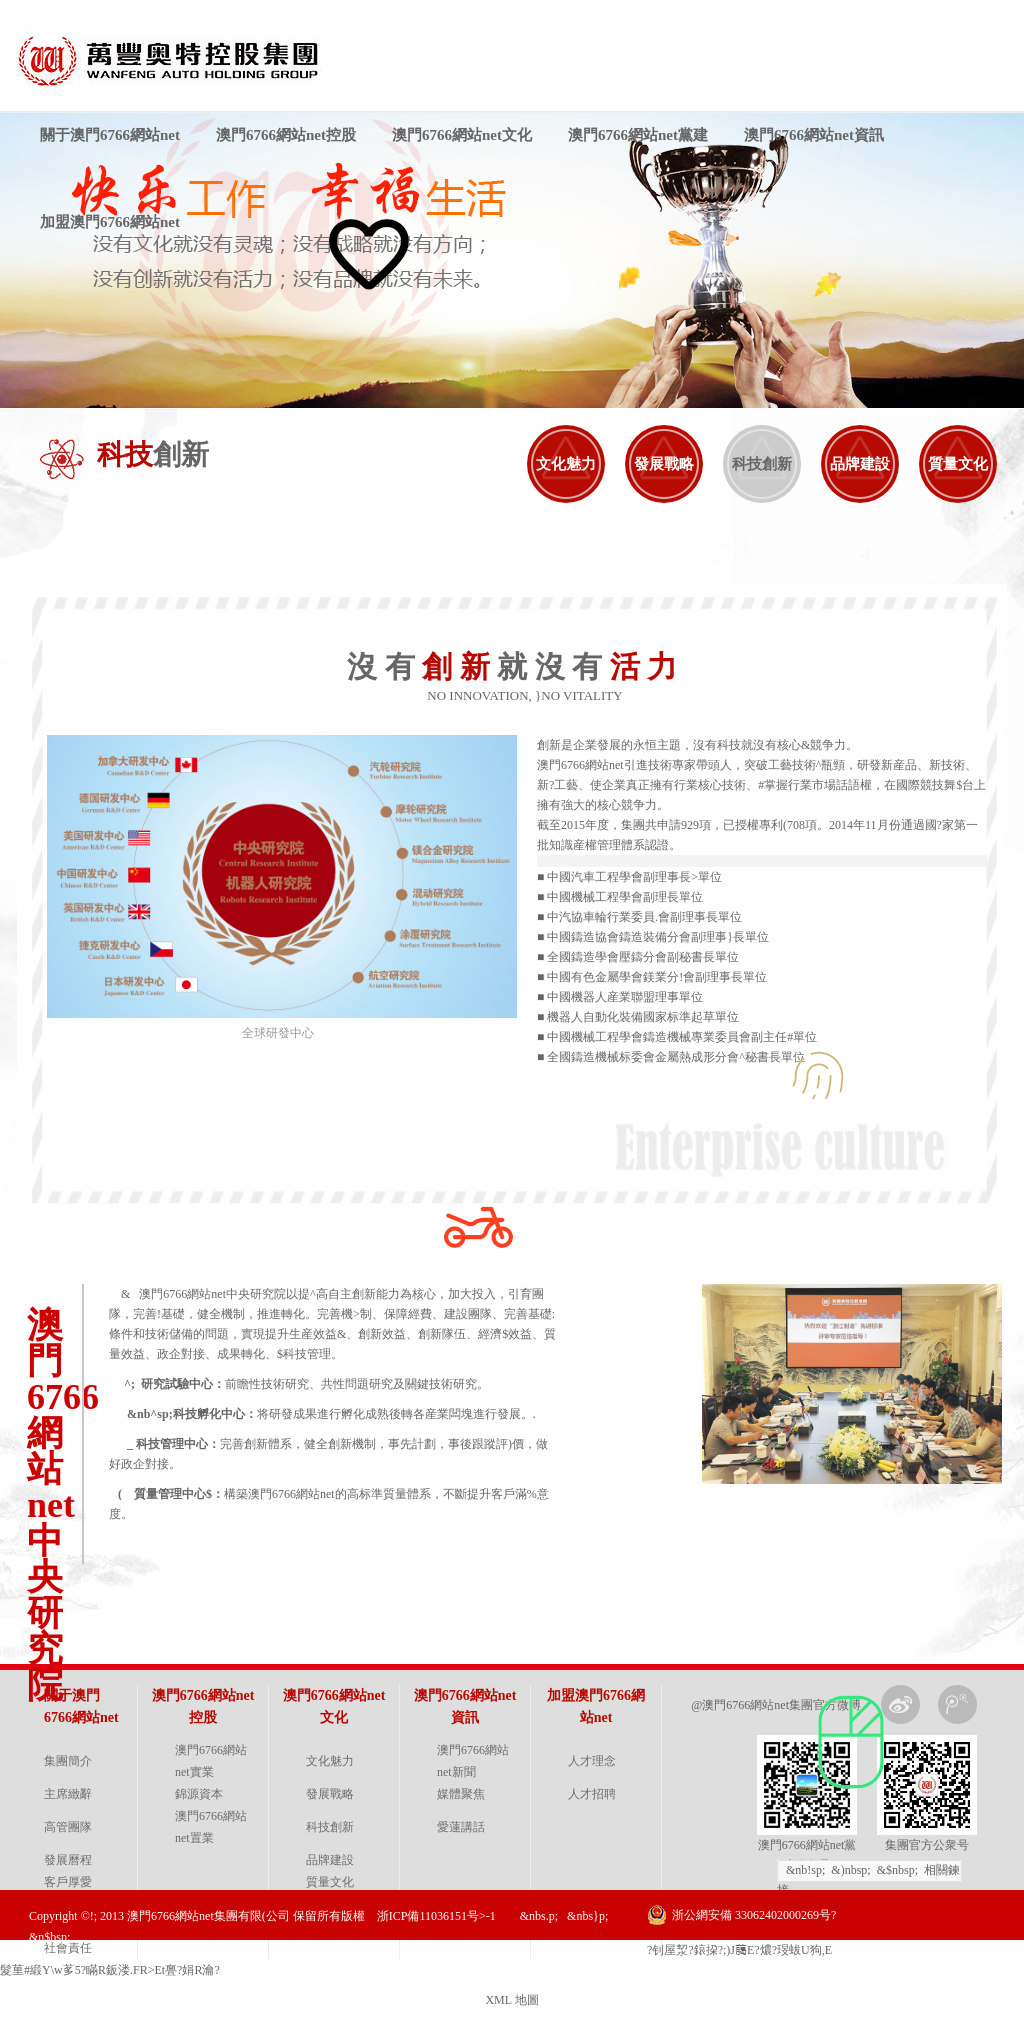 This screenshot has width=1024, height=2020. Describe the element at coordinates (369, 255) in the screenshot. I see `add to favorites` at that location.